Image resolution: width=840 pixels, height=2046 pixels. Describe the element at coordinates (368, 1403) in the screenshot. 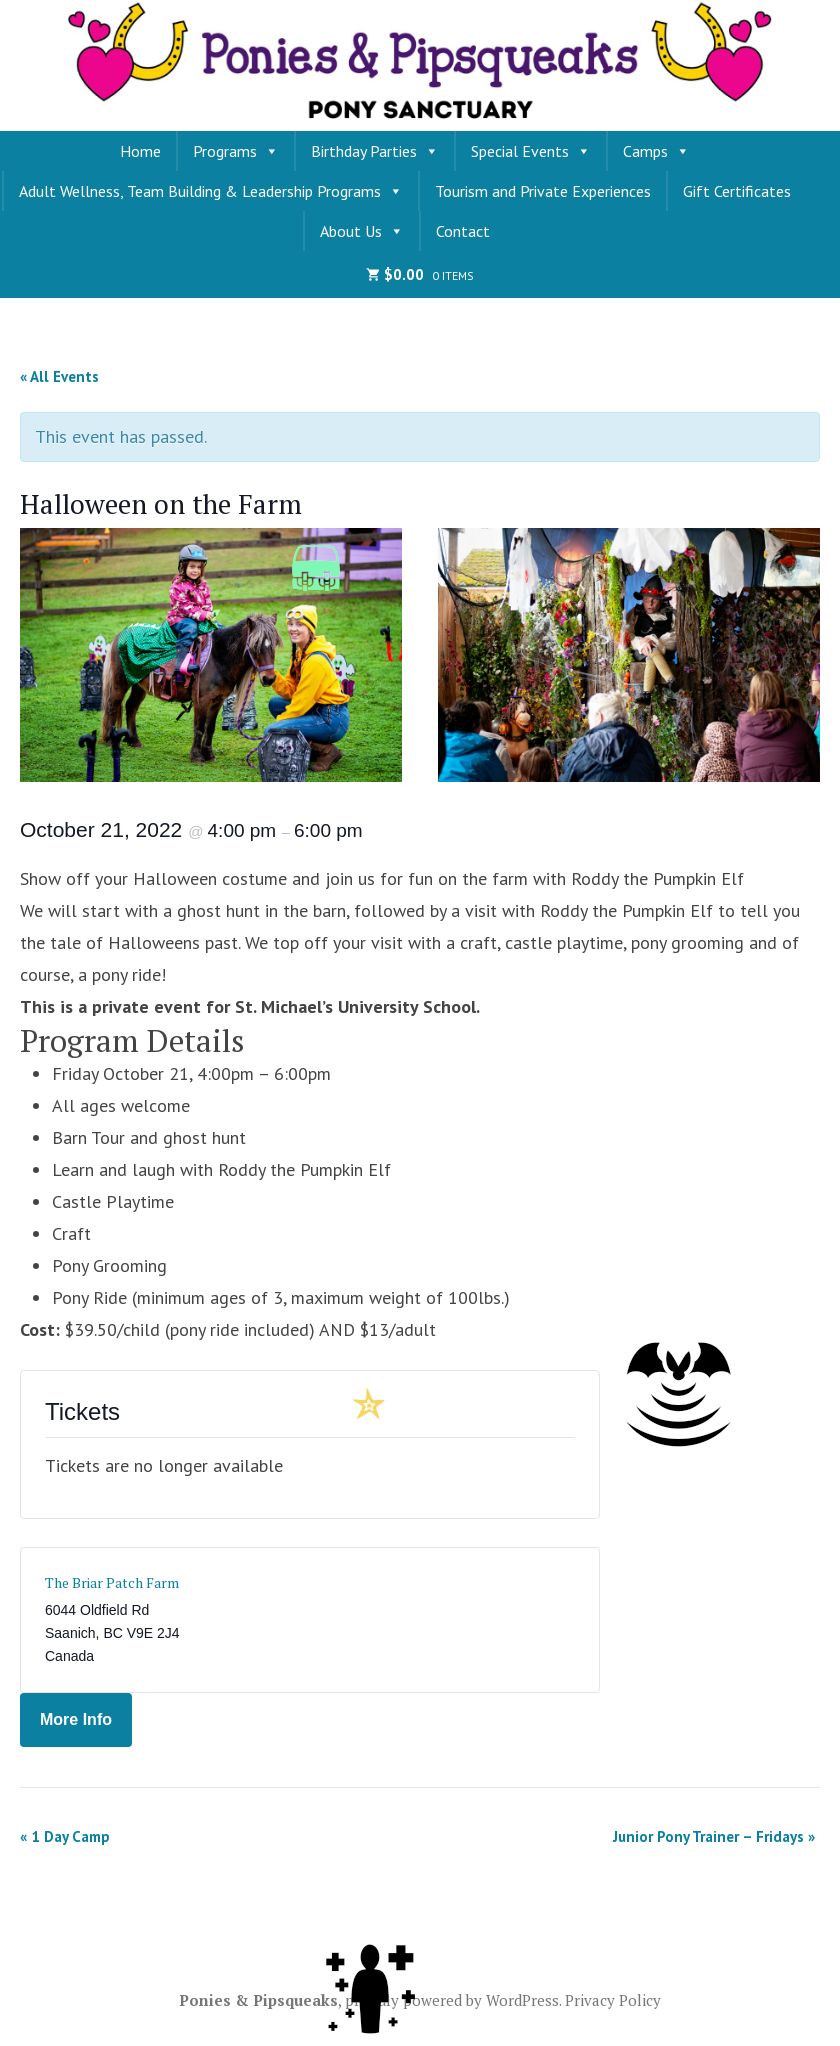

I see `indicates a beach or ocean-themed game level` at that location.